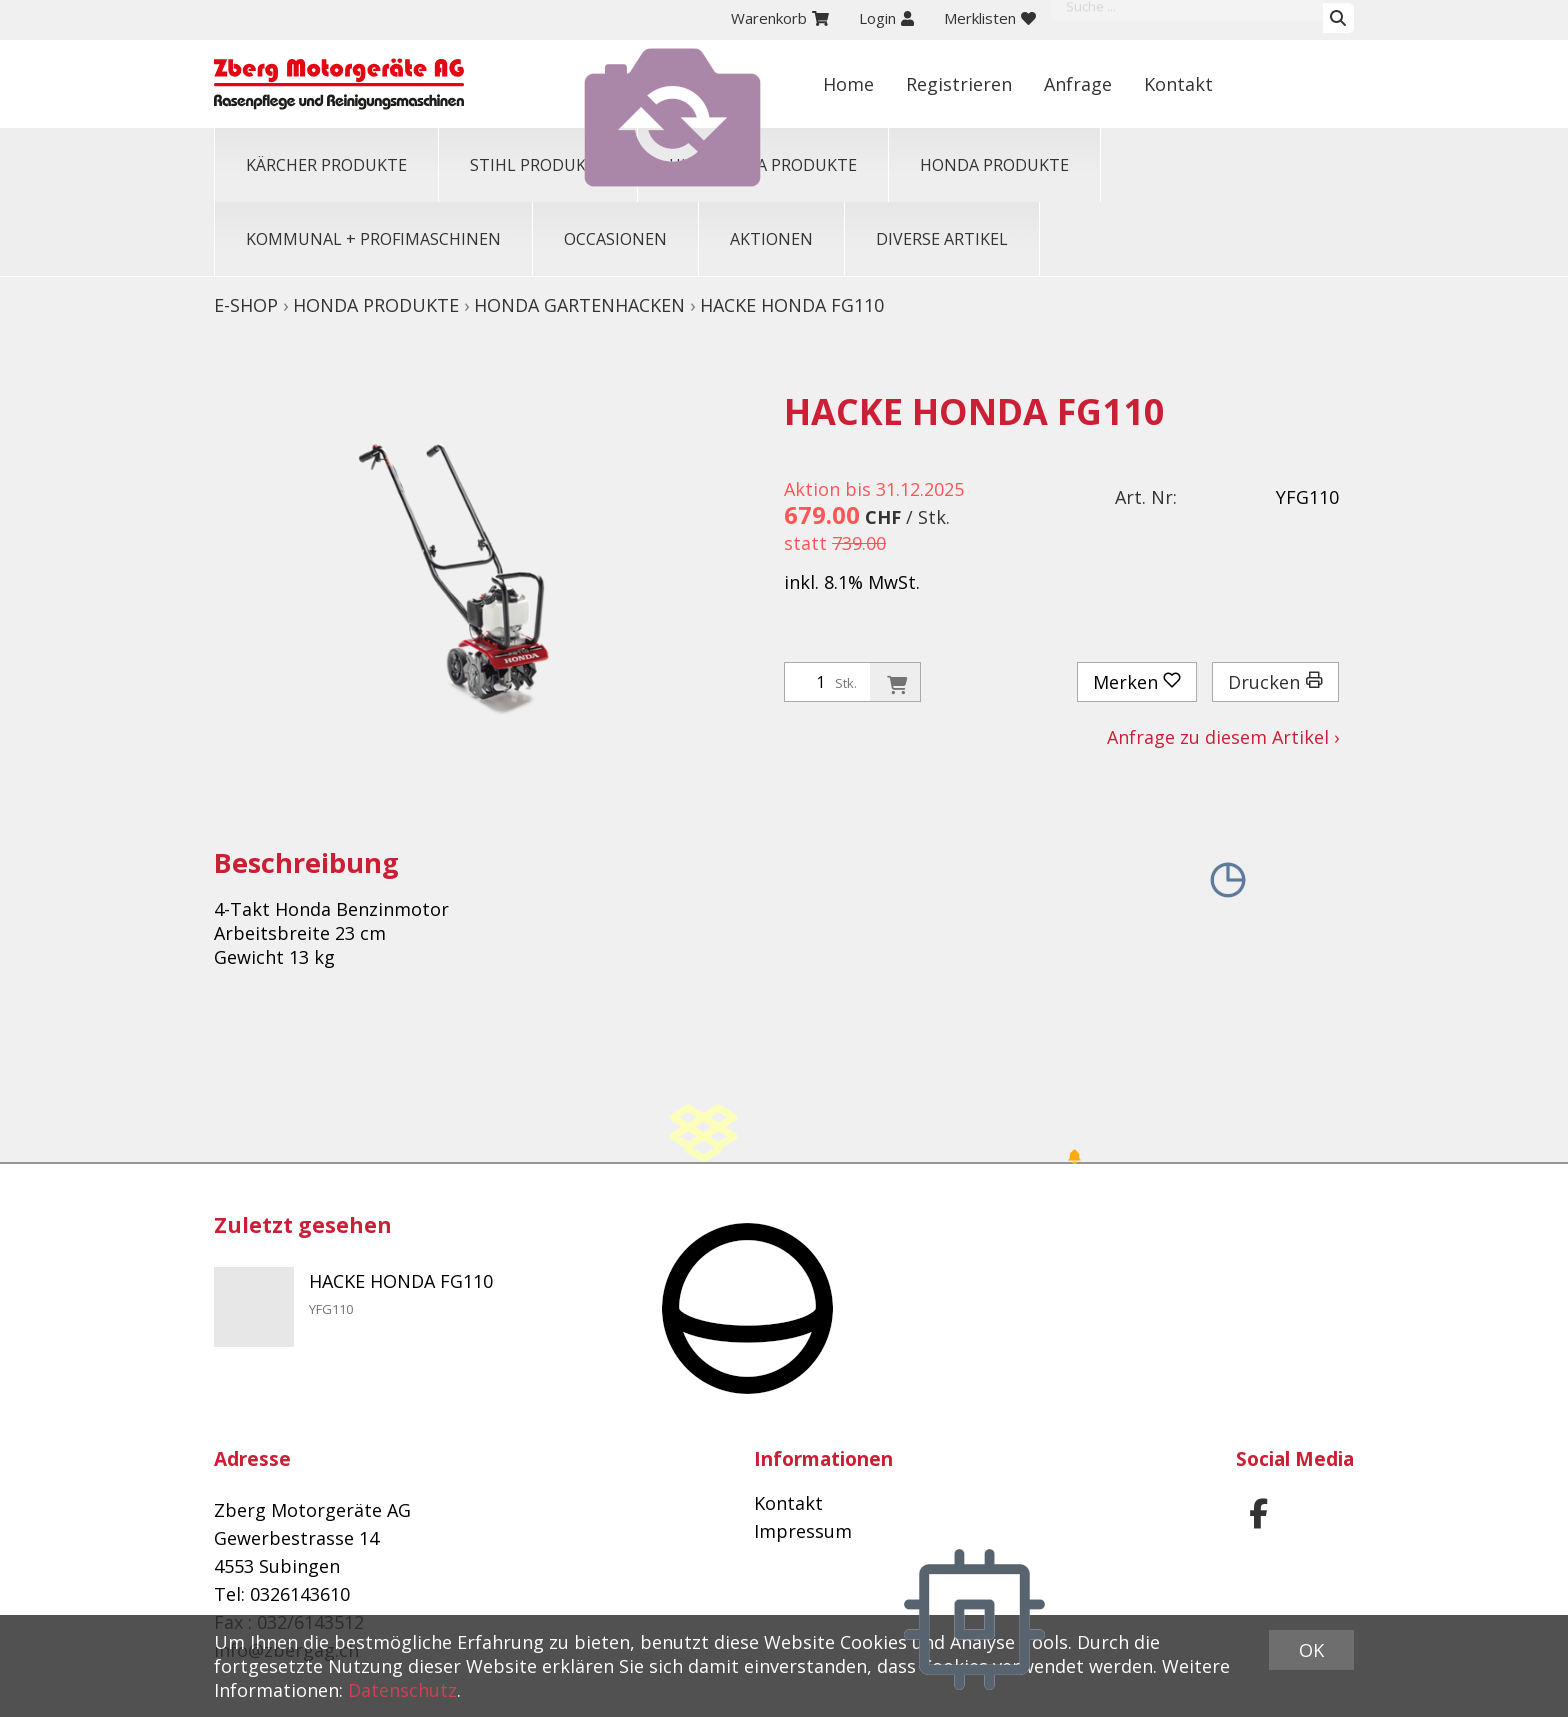  Describe the element at coordinates (1228, 880) in the screenshot. I see `view analytics or statistics breakdown` at that location.